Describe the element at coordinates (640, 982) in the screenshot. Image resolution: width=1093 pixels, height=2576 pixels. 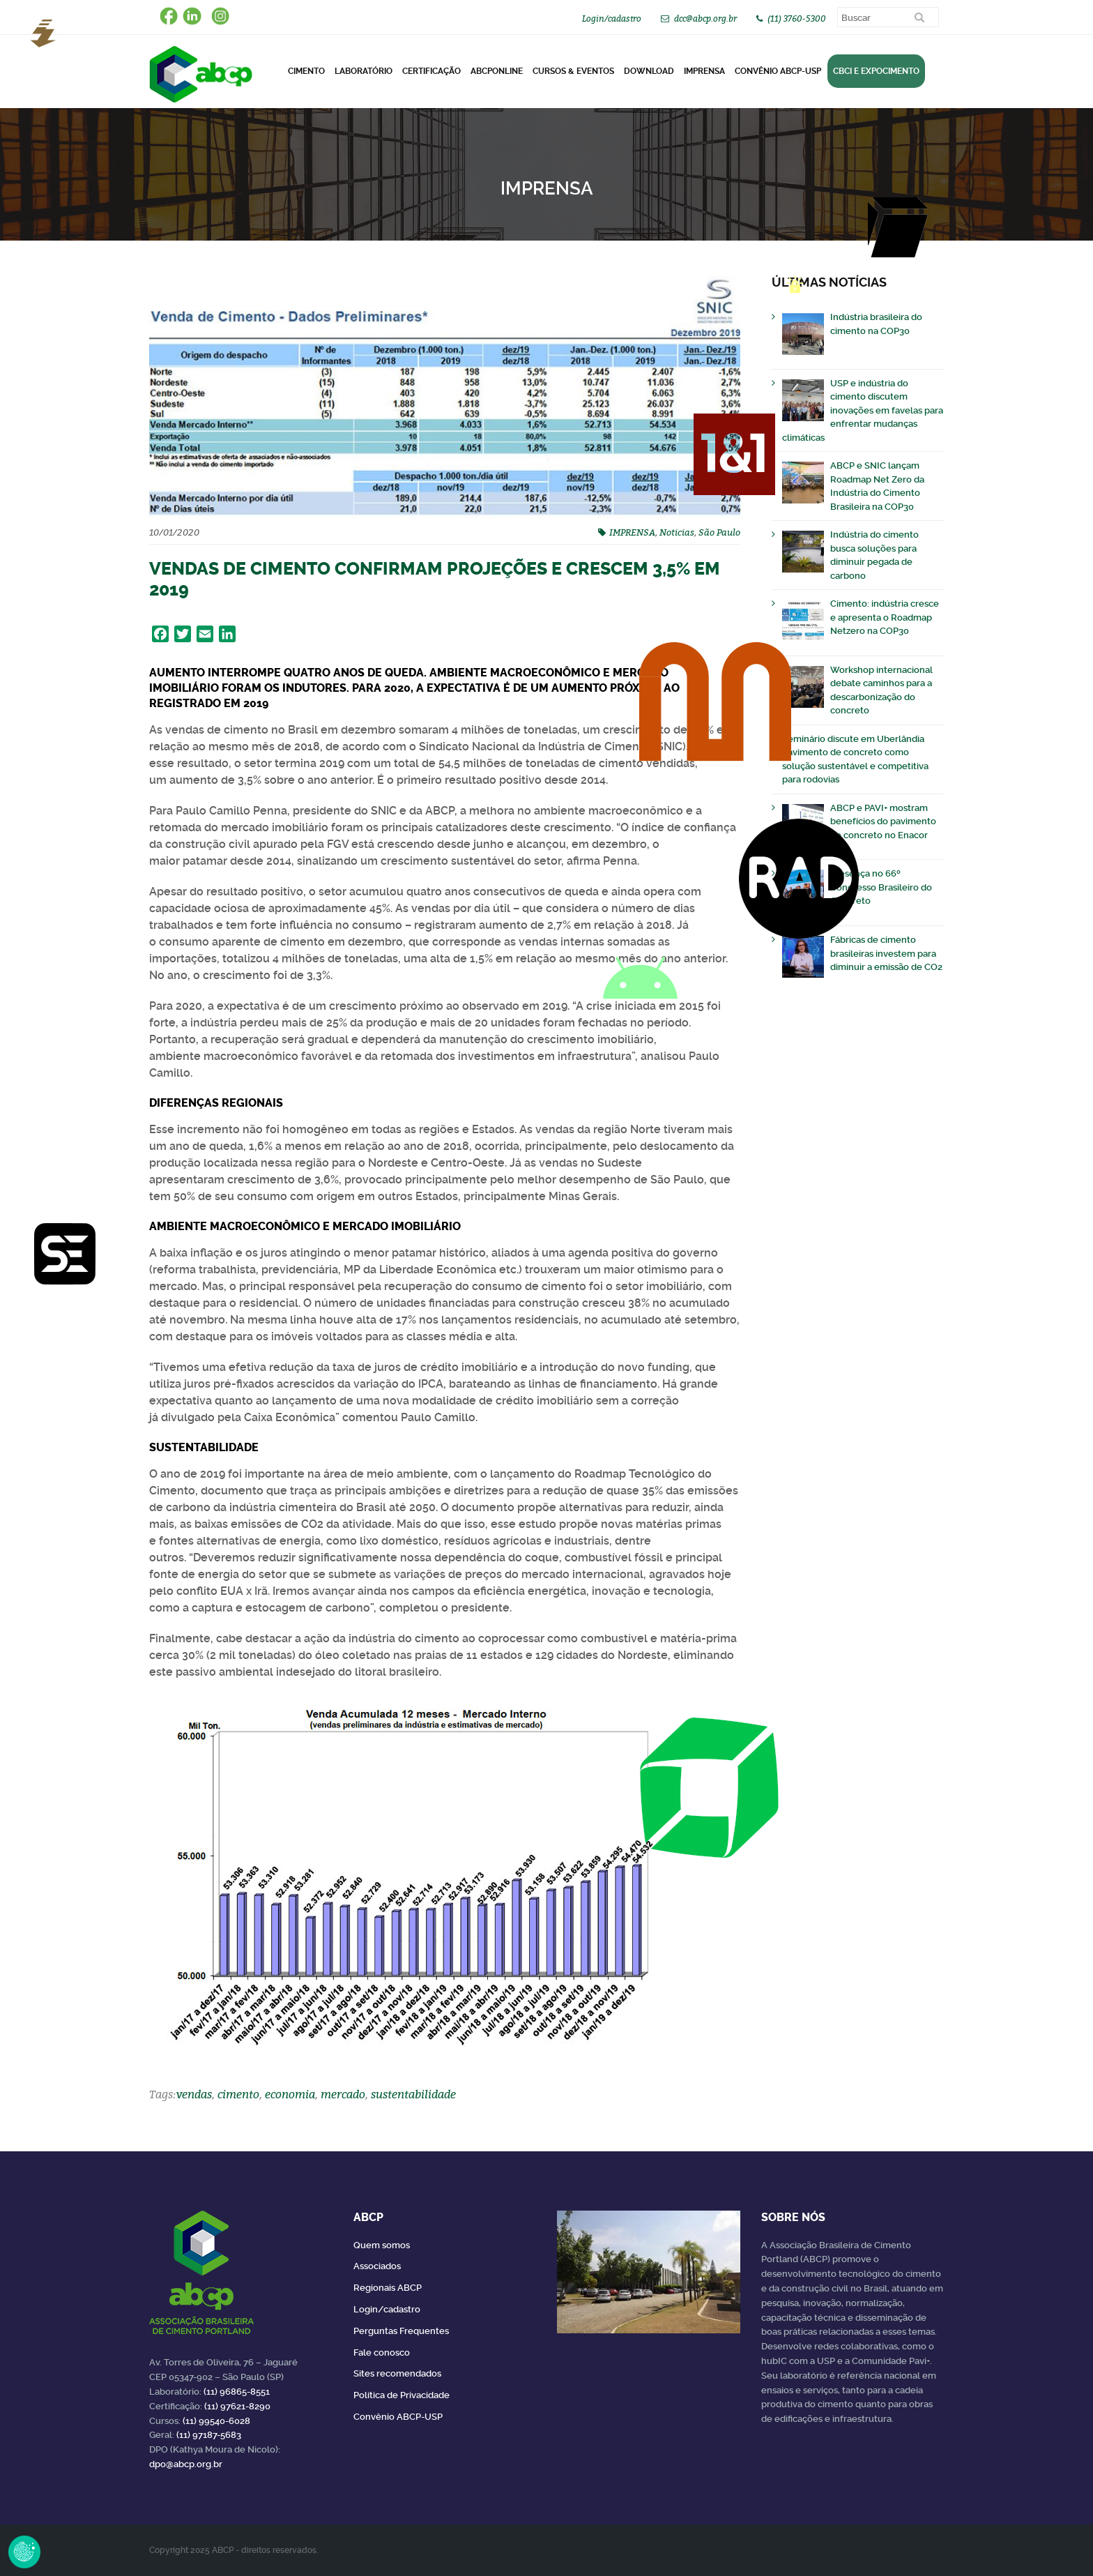
I see `android operating system logo` at that location.